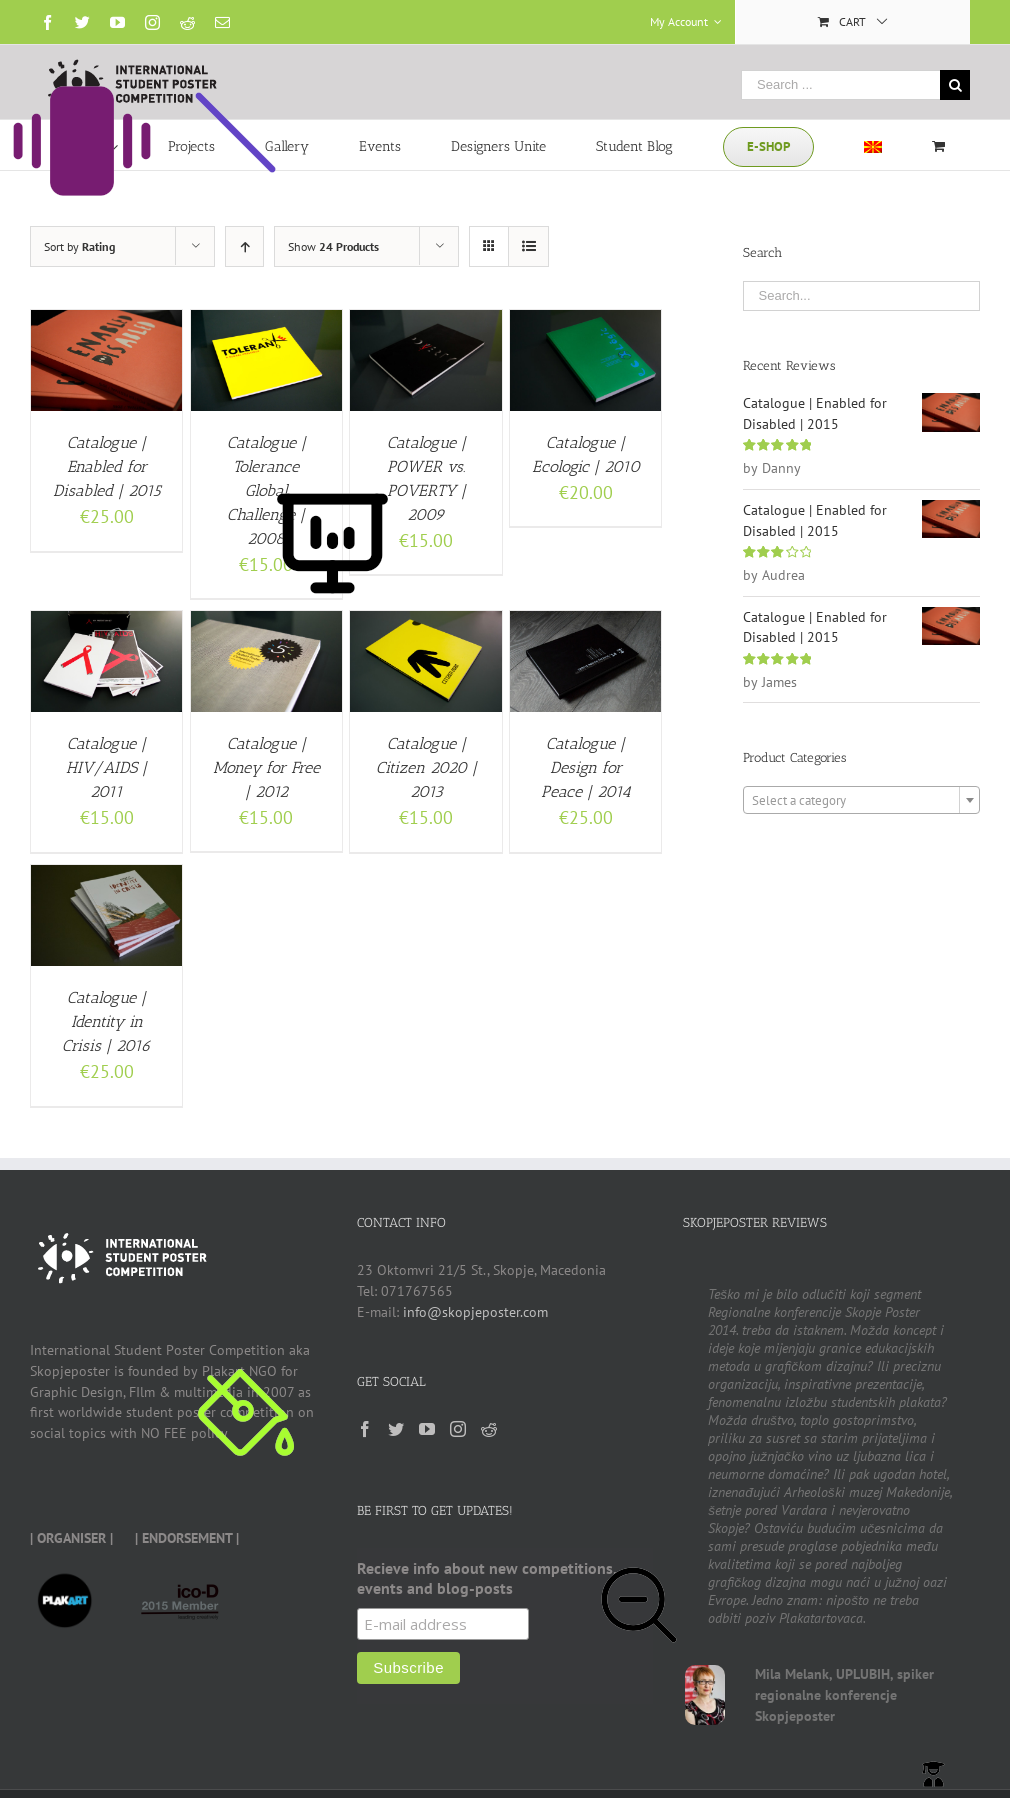  I want to click on indicates a disabled or unavailable feature, so click(235, 132).